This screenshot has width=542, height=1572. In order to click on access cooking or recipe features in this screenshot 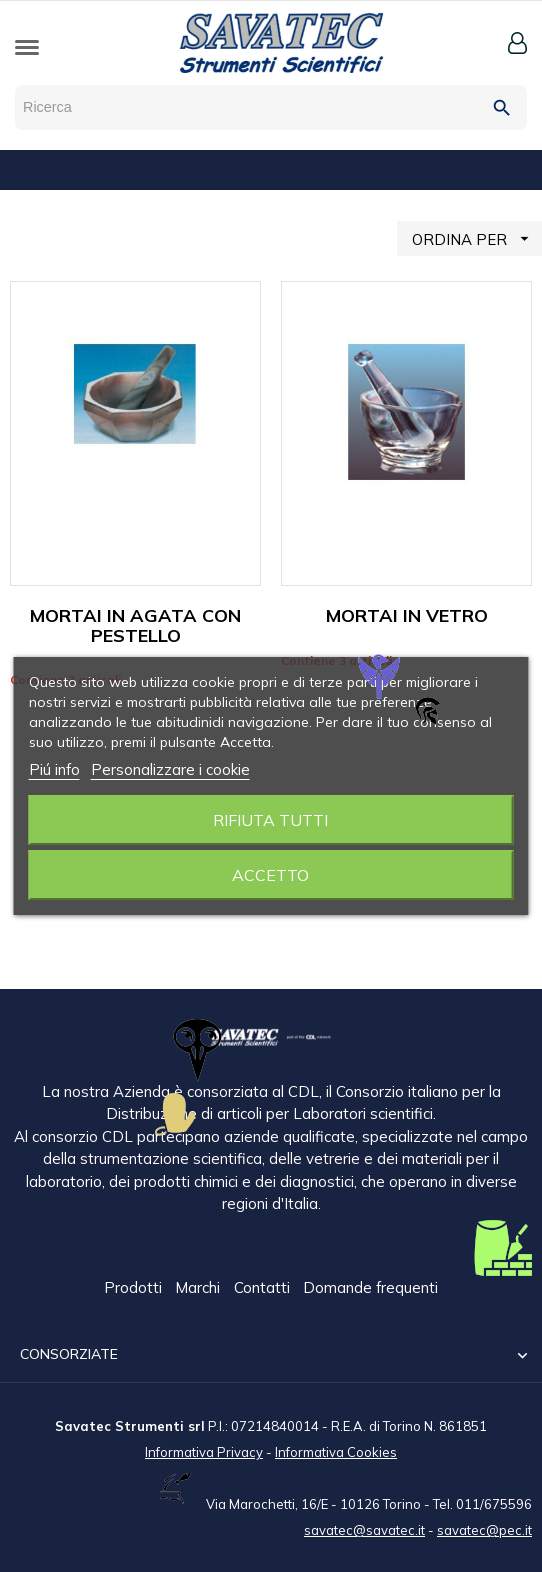, I will do `click(176, 1114)`.